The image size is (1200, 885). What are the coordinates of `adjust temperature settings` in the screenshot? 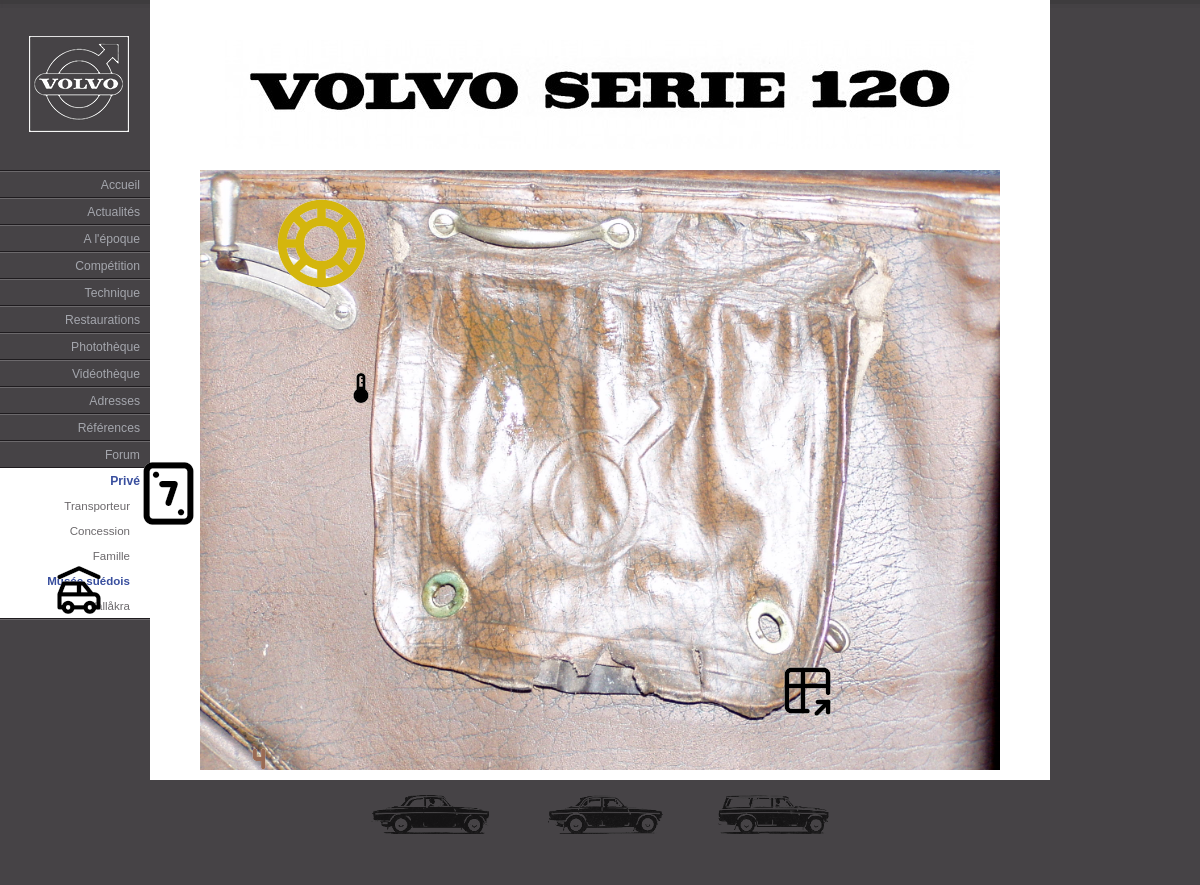 It's located at (361, 388).